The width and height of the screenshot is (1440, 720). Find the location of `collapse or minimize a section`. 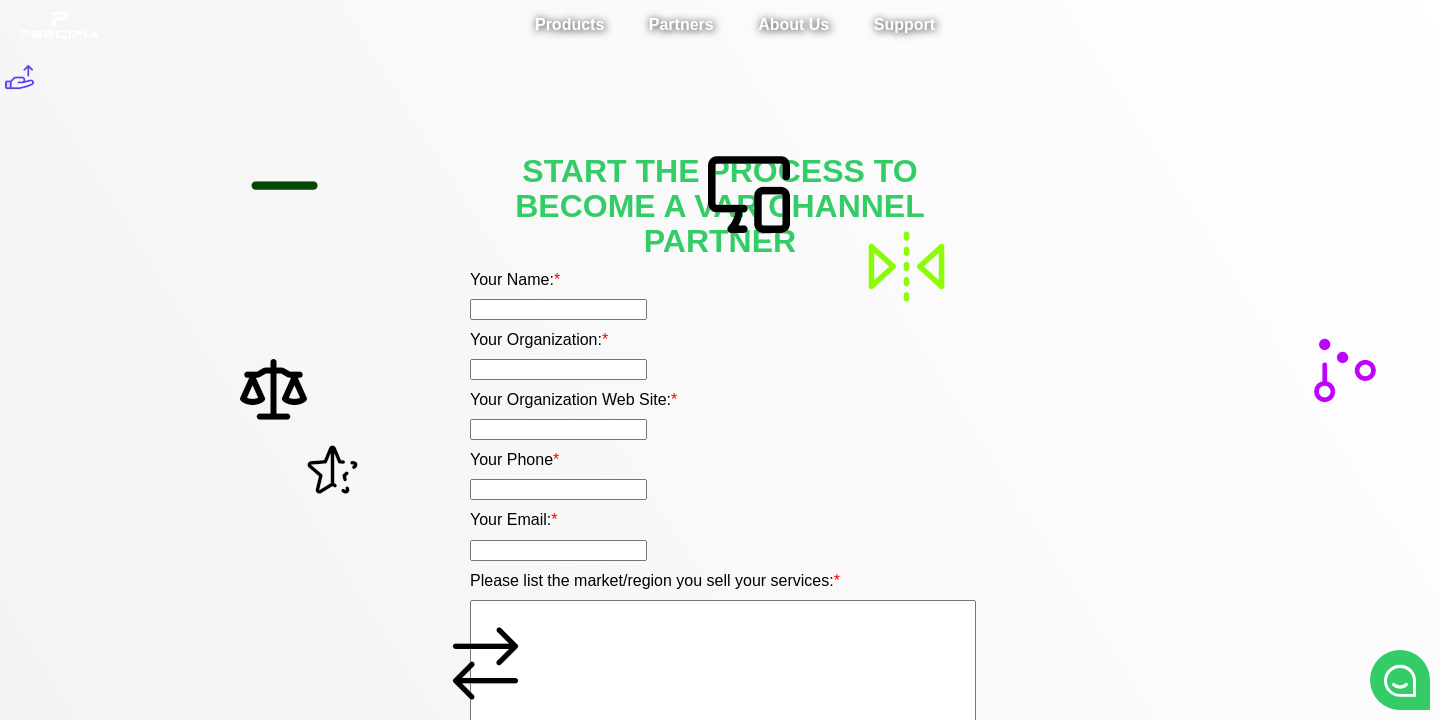

collapse or minimize a section is located at coordinates (286, 187).